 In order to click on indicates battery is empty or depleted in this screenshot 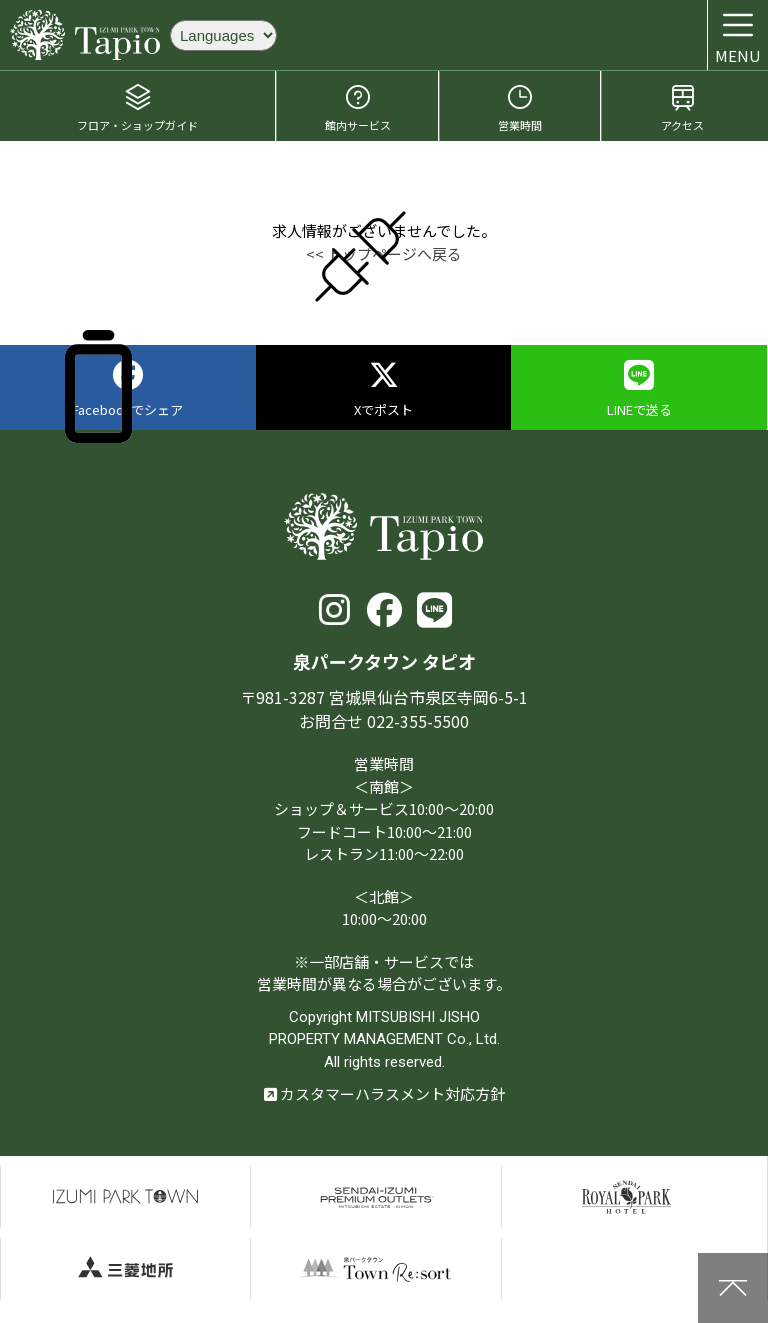, I will do `click(98, 386)`.